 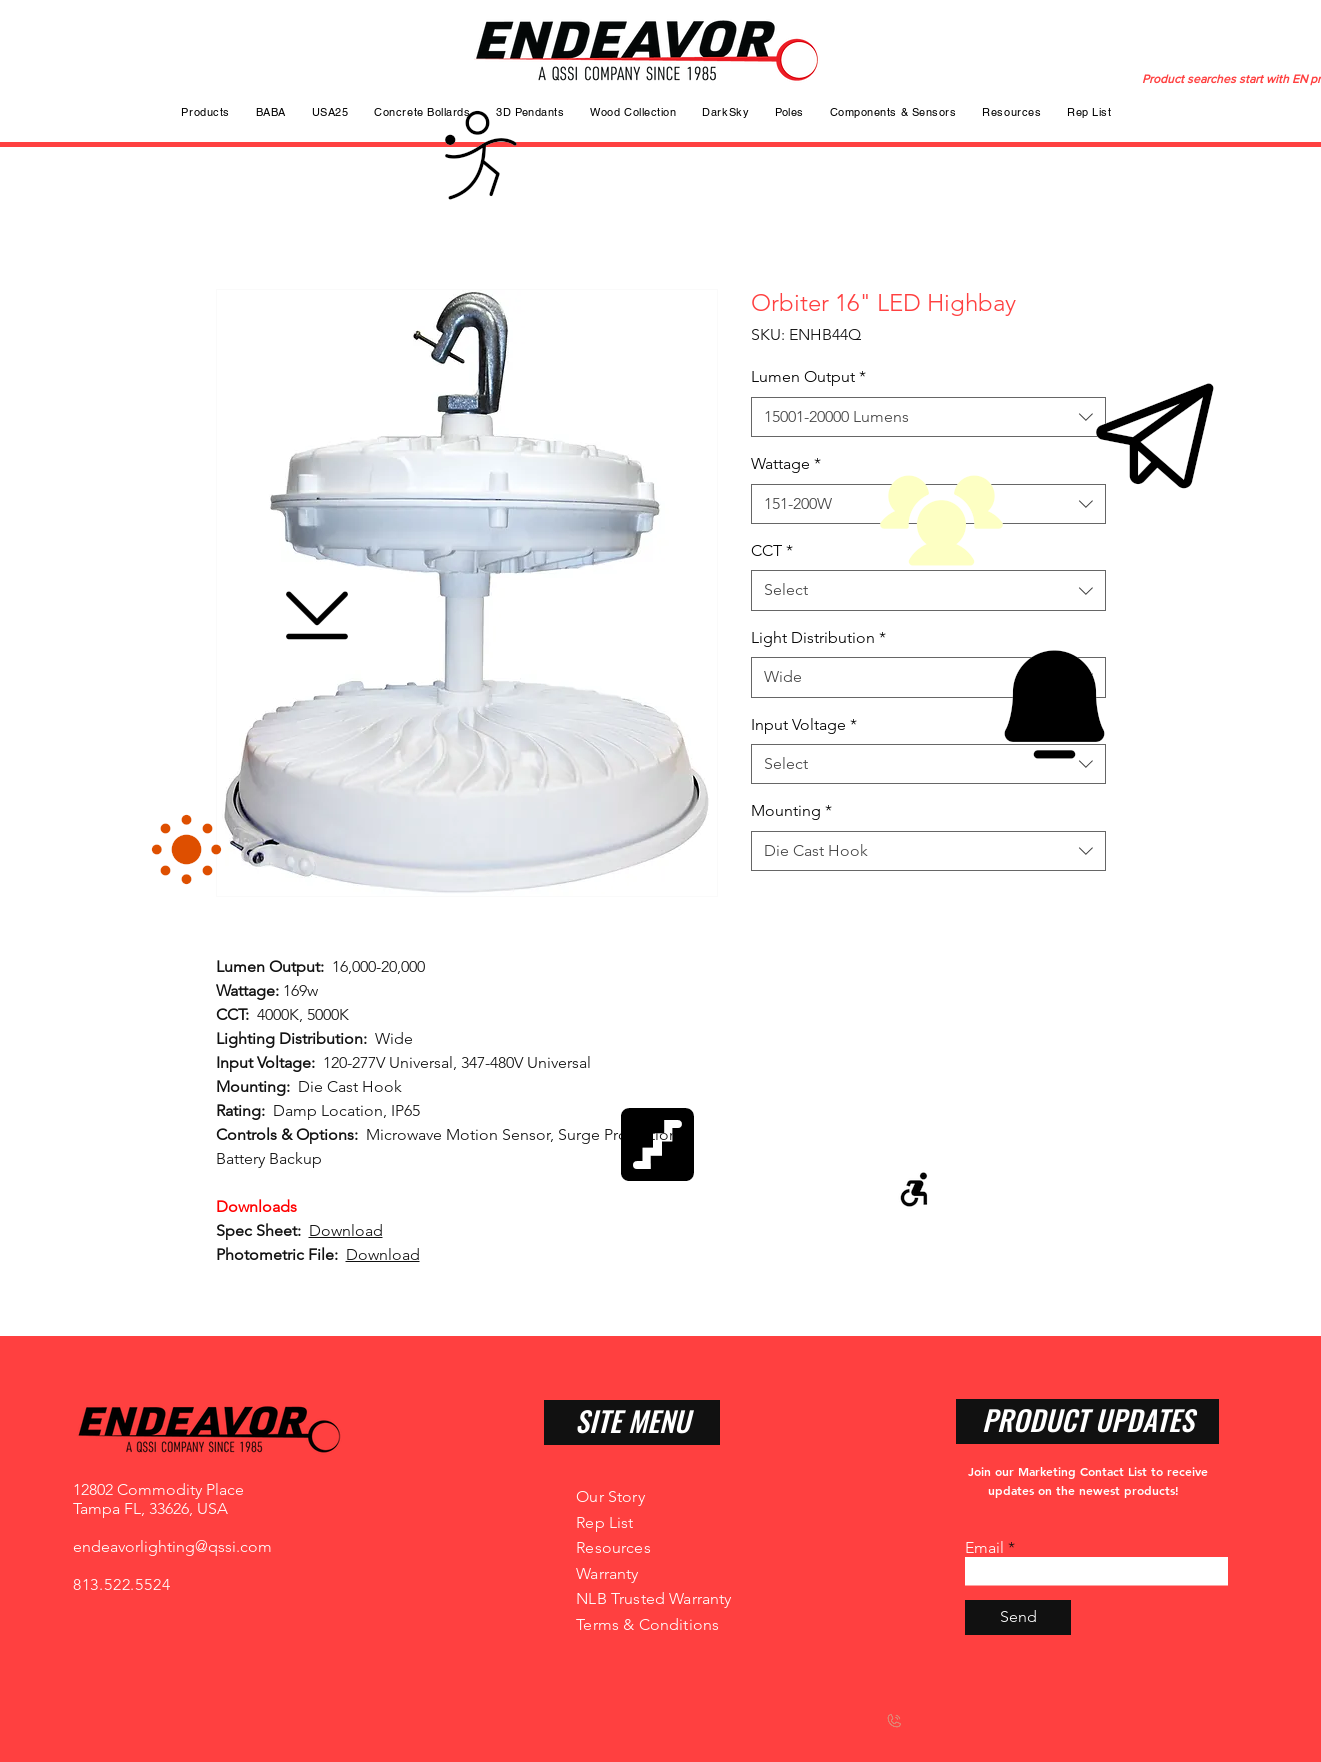 What do you see at coordinates (657, 1144) in the screenshot?
I see `indicates stairs or stairway access` at bounding box center [657, 1144].